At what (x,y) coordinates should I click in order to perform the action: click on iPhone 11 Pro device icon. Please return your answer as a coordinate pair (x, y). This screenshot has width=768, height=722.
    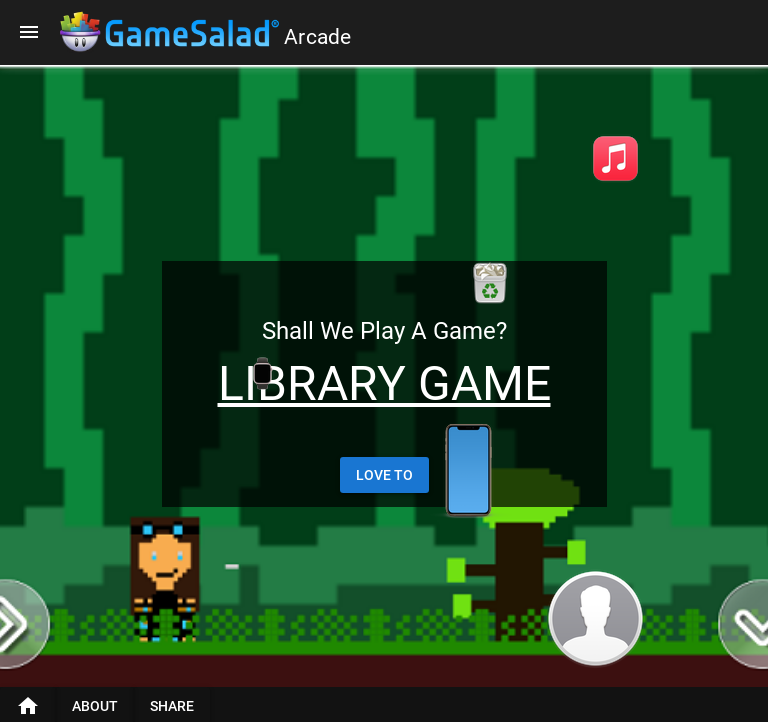
    Looking at the image, I should click on (468, 471).